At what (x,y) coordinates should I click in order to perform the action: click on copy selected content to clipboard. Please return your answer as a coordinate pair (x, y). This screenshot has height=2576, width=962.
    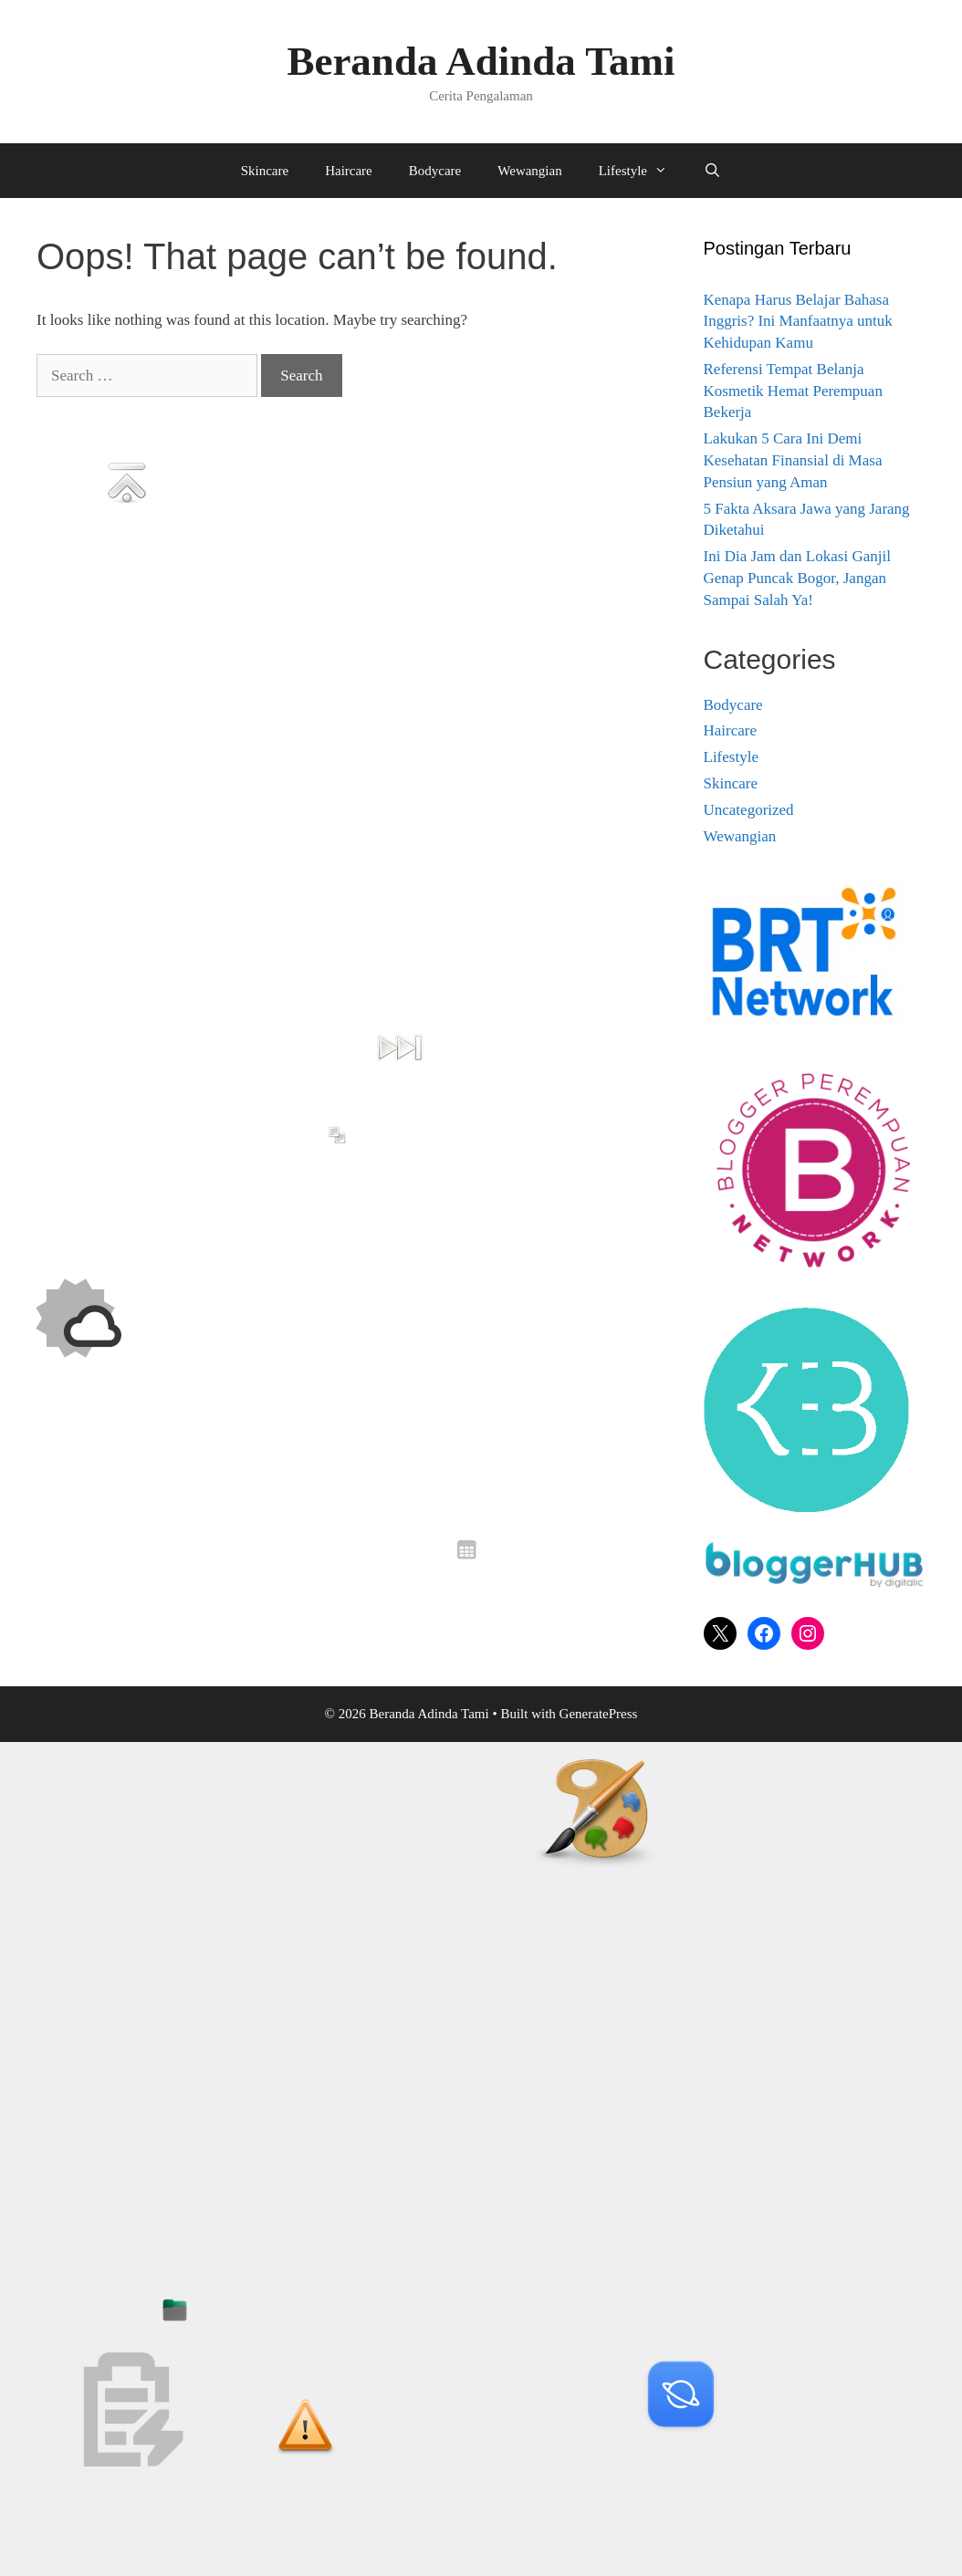
    Looking at the image, I should click on (337, 1134).